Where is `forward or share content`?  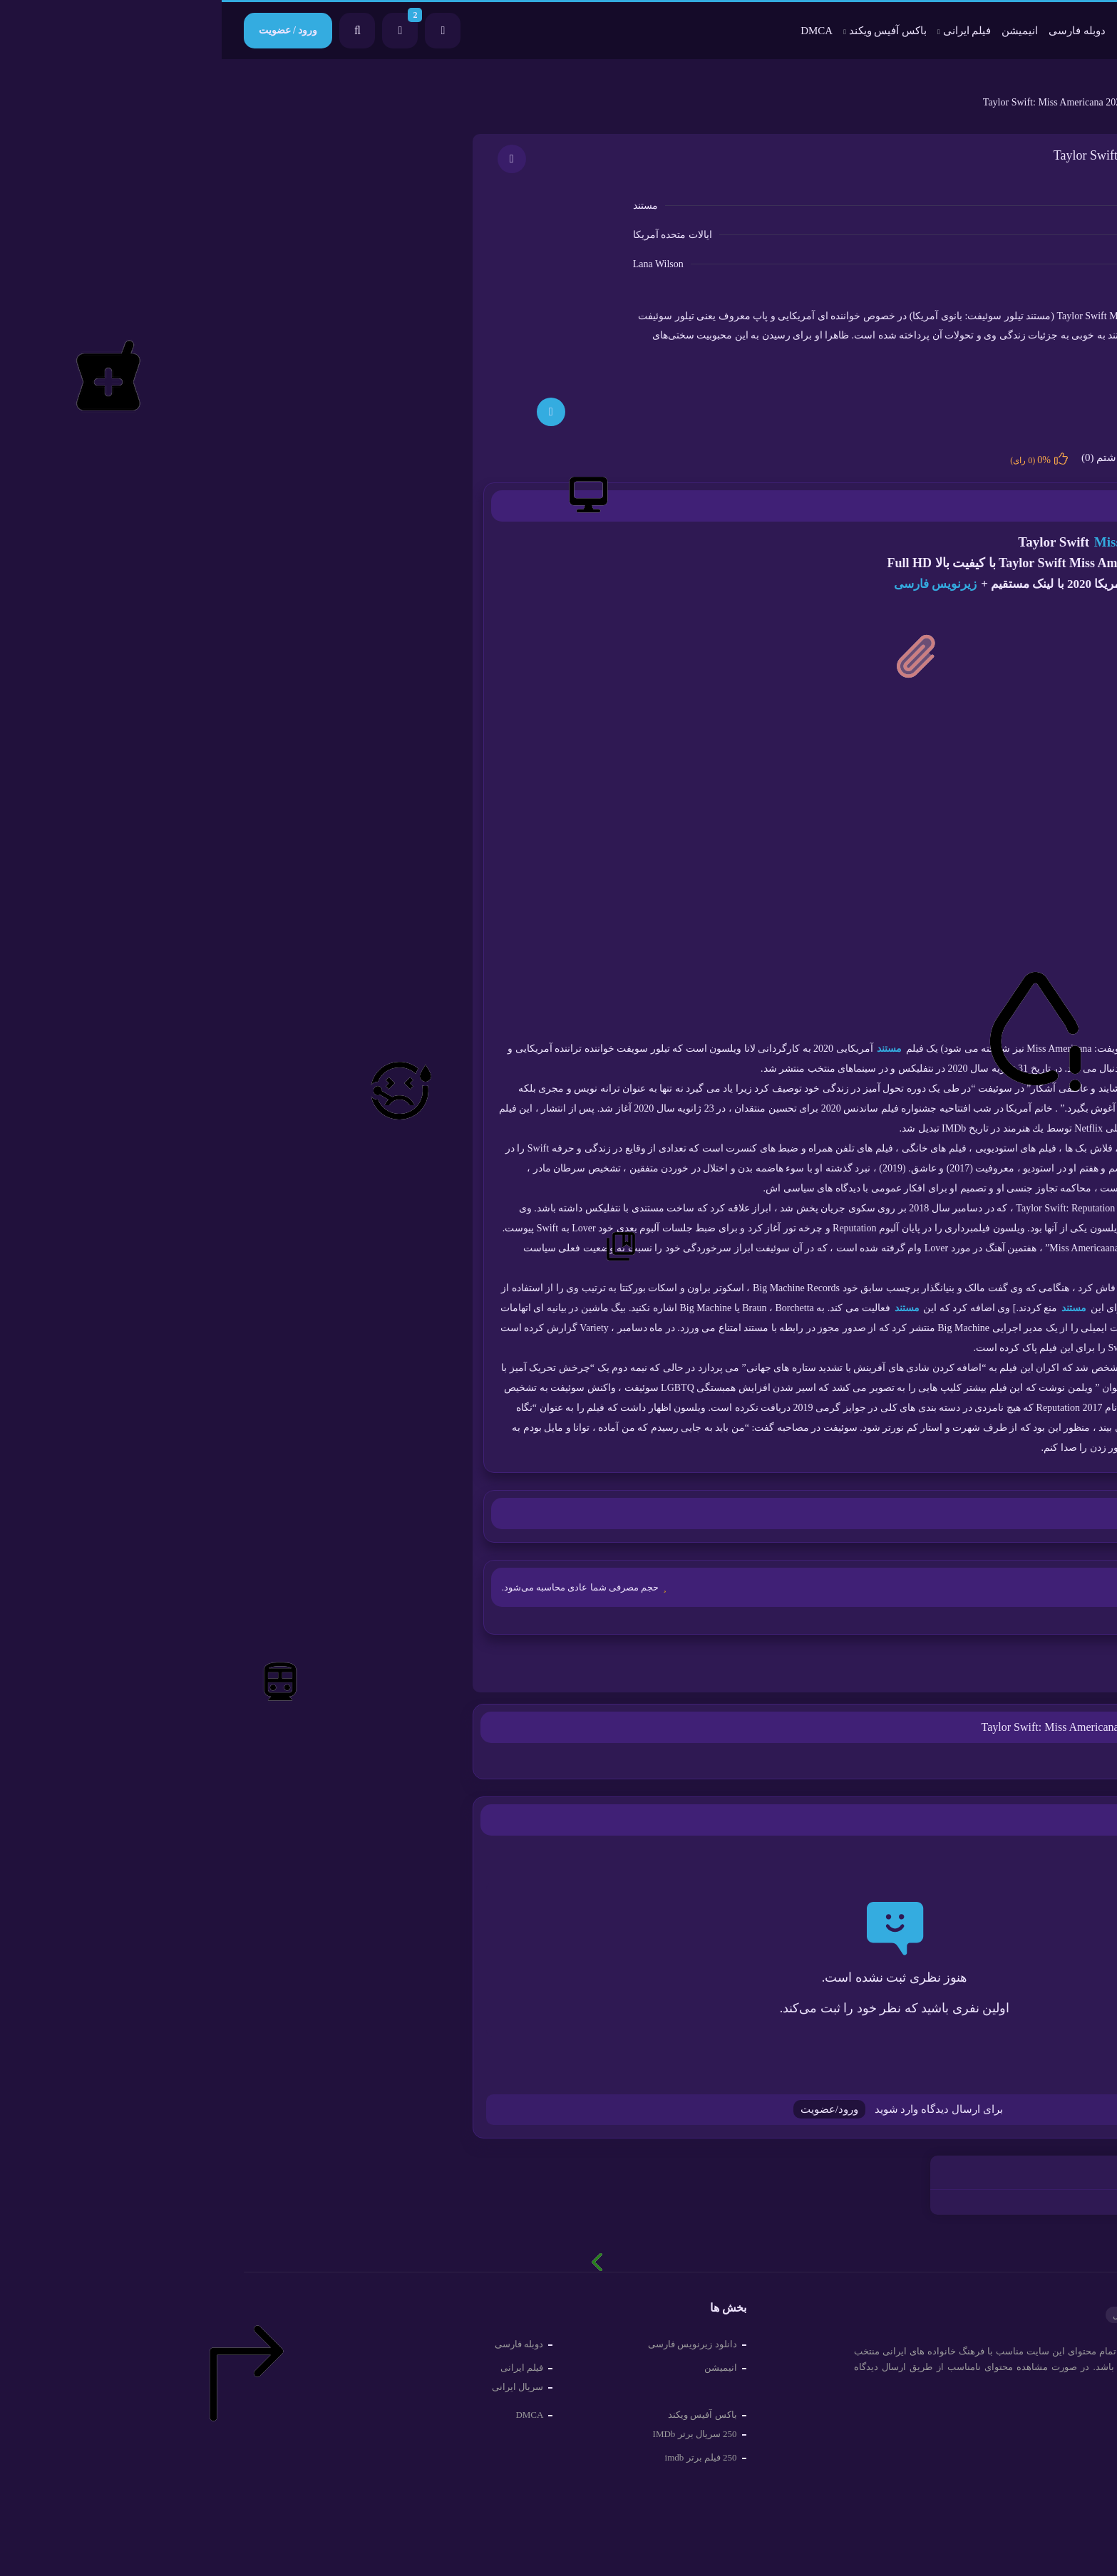
forward or share content is located at coordinates (239, 2373).